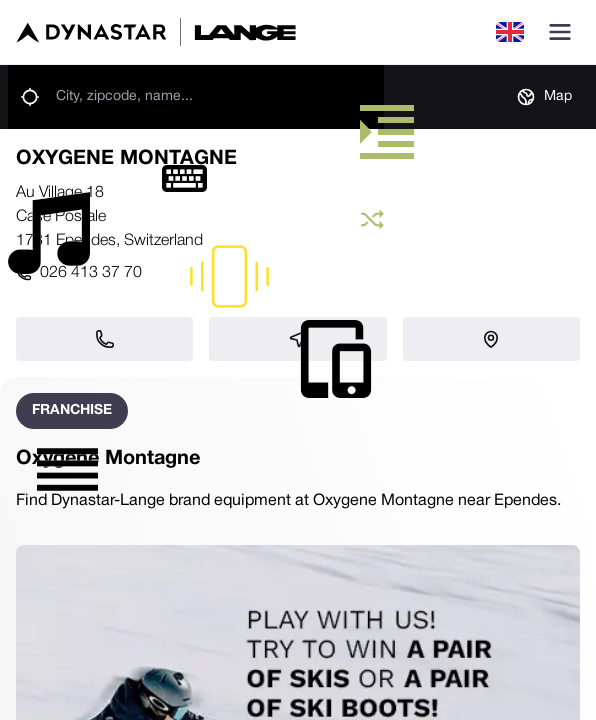 The height and width of the screenshot is (720, 596). I want to click on toggle vibration mode on your device, so click(229, 276).